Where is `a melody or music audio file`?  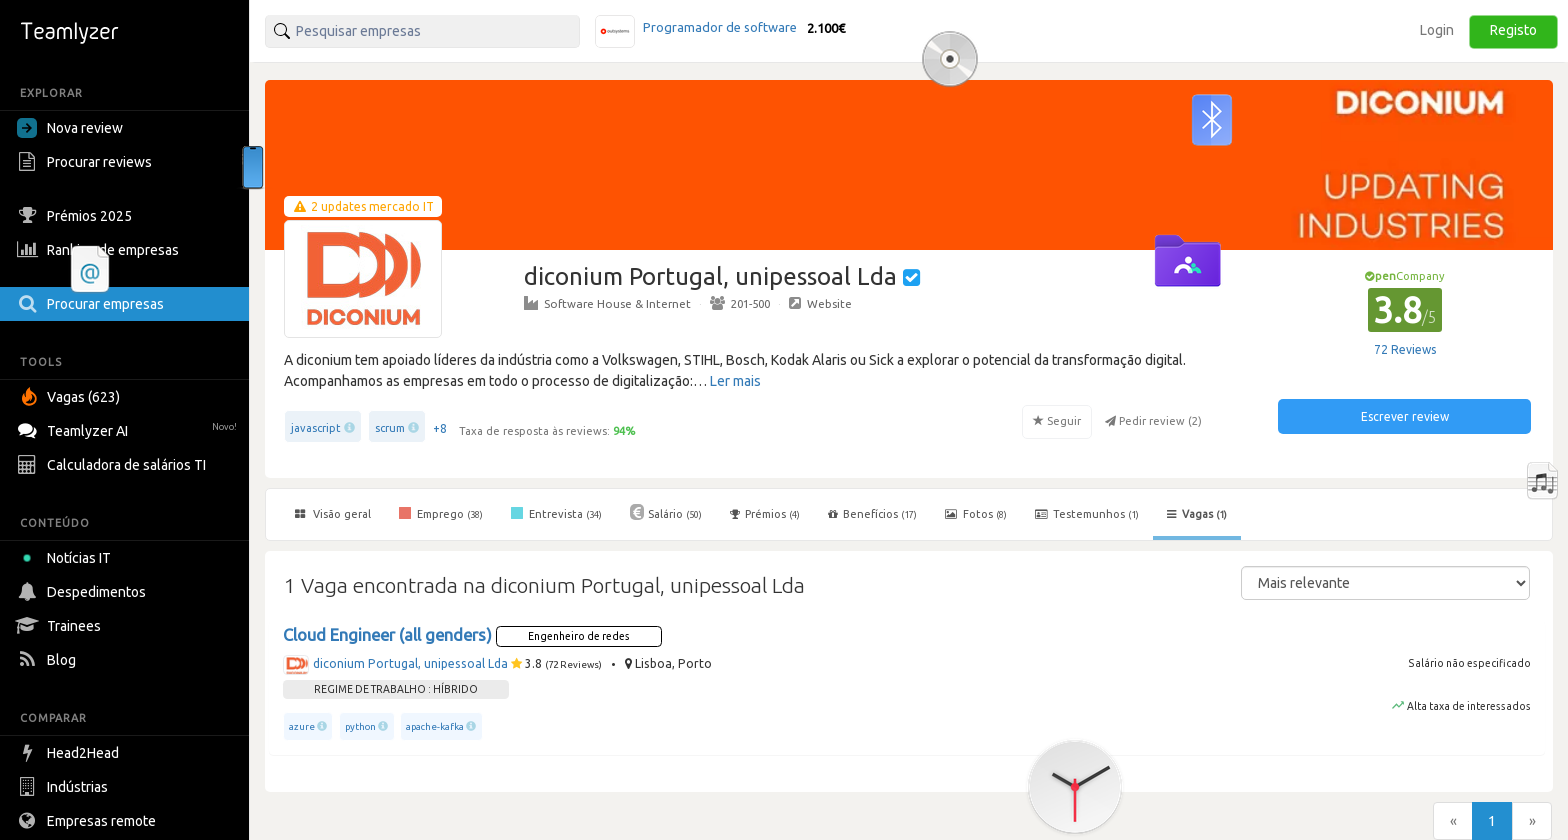
a melody or music audio file is located at coordinates (1542, 480).